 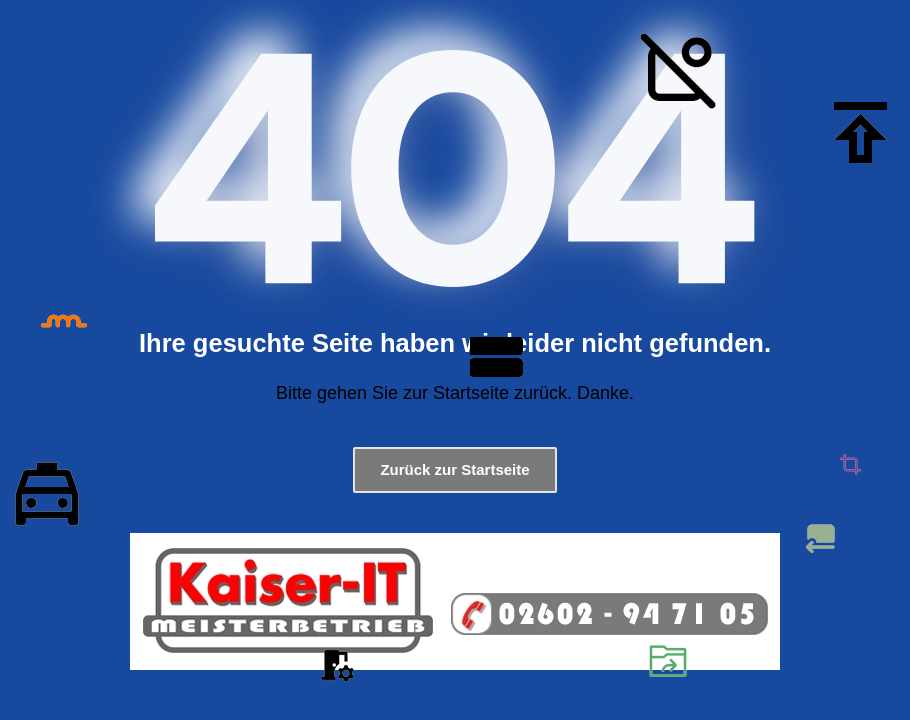 I want to click on represents an inductor component in a circuit diagram, so click(x=64, y=321).